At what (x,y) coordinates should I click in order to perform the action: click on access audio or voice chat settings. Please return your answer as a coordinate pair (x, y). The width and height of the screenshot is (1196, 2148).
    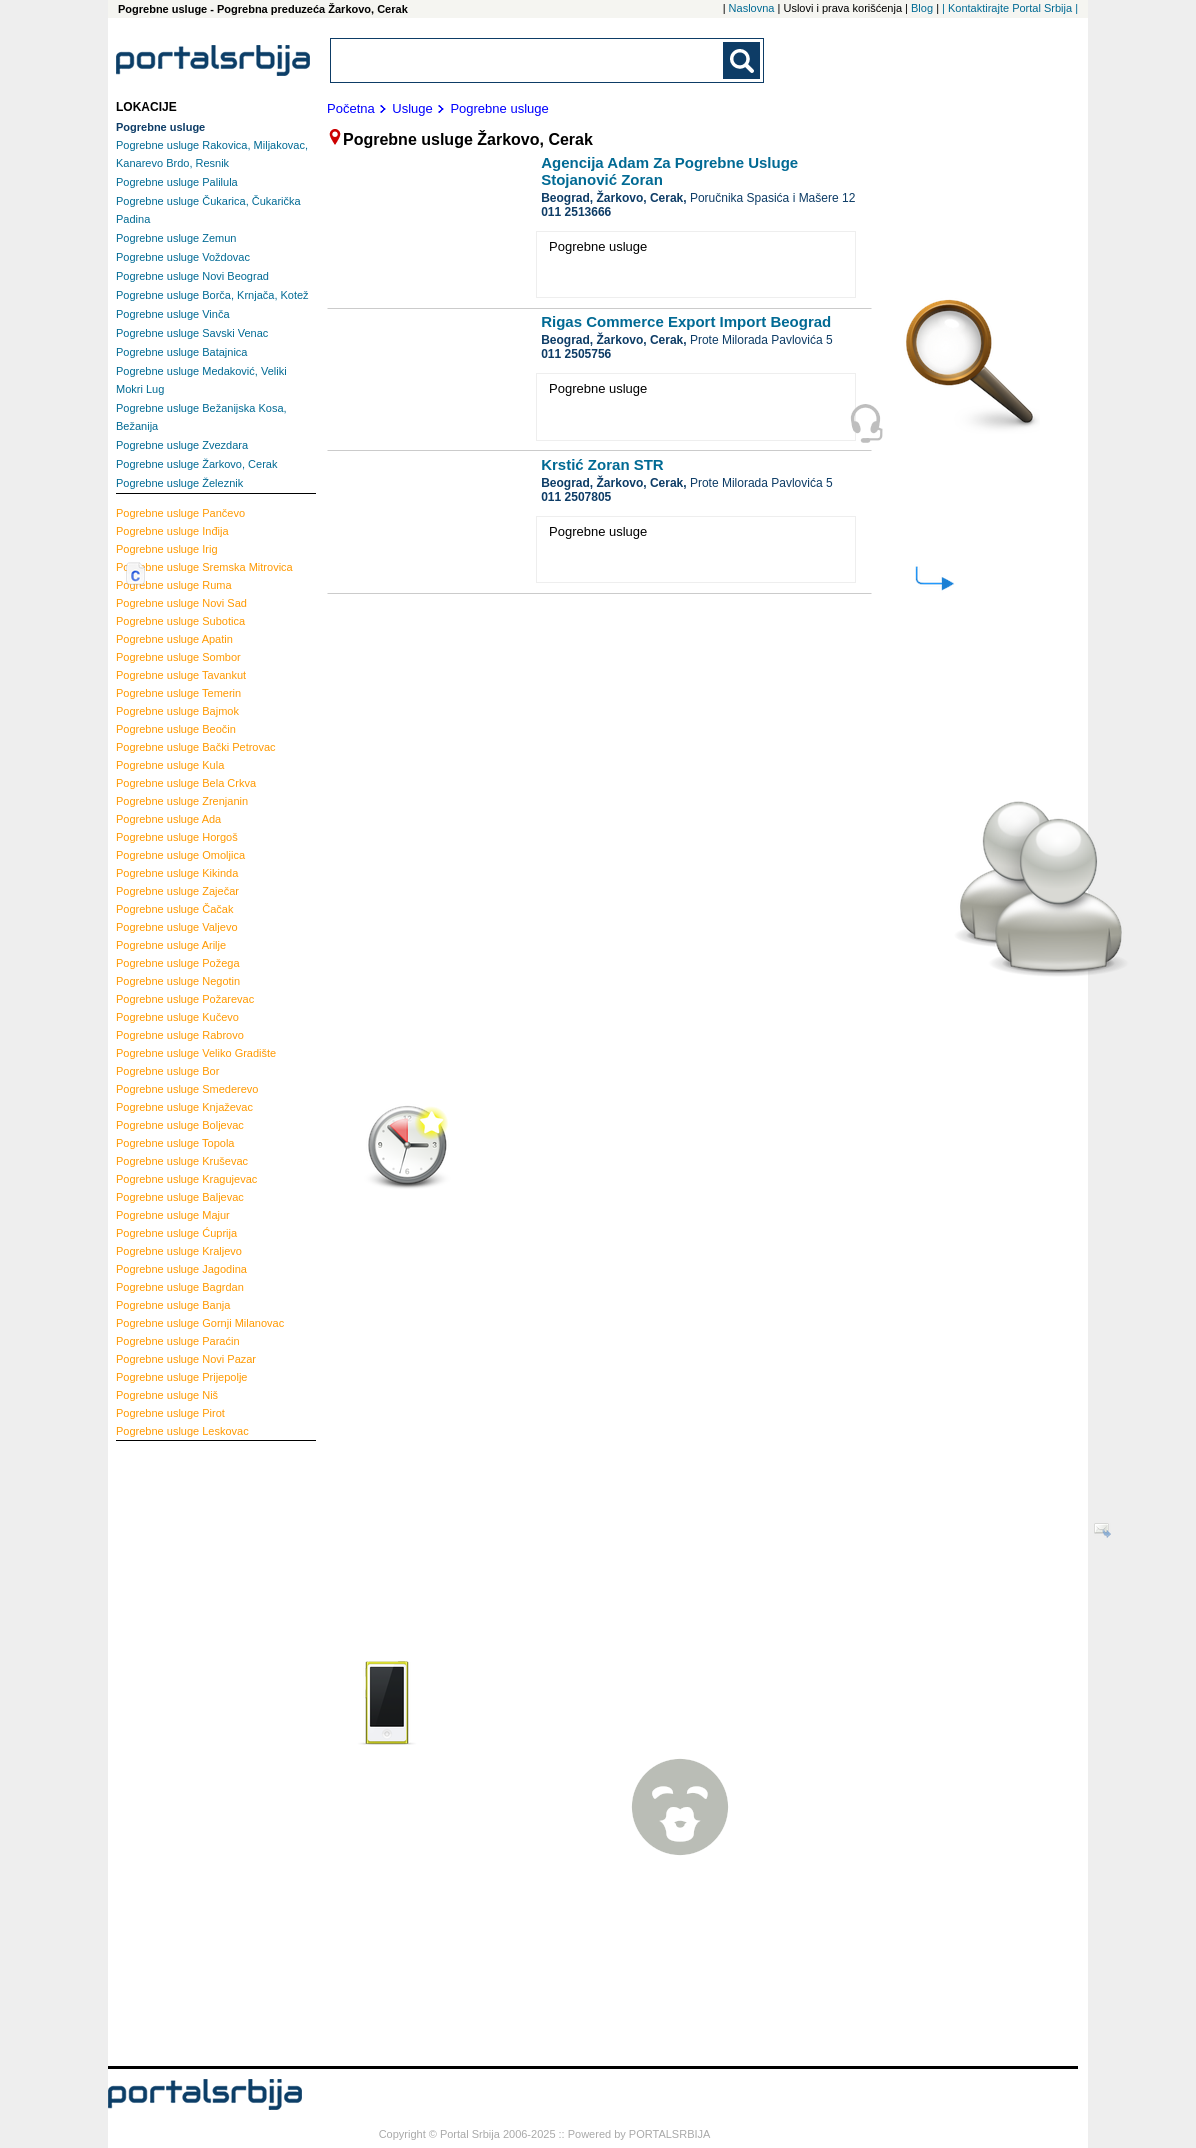
    Looking at the image, I should click on (865, 423).